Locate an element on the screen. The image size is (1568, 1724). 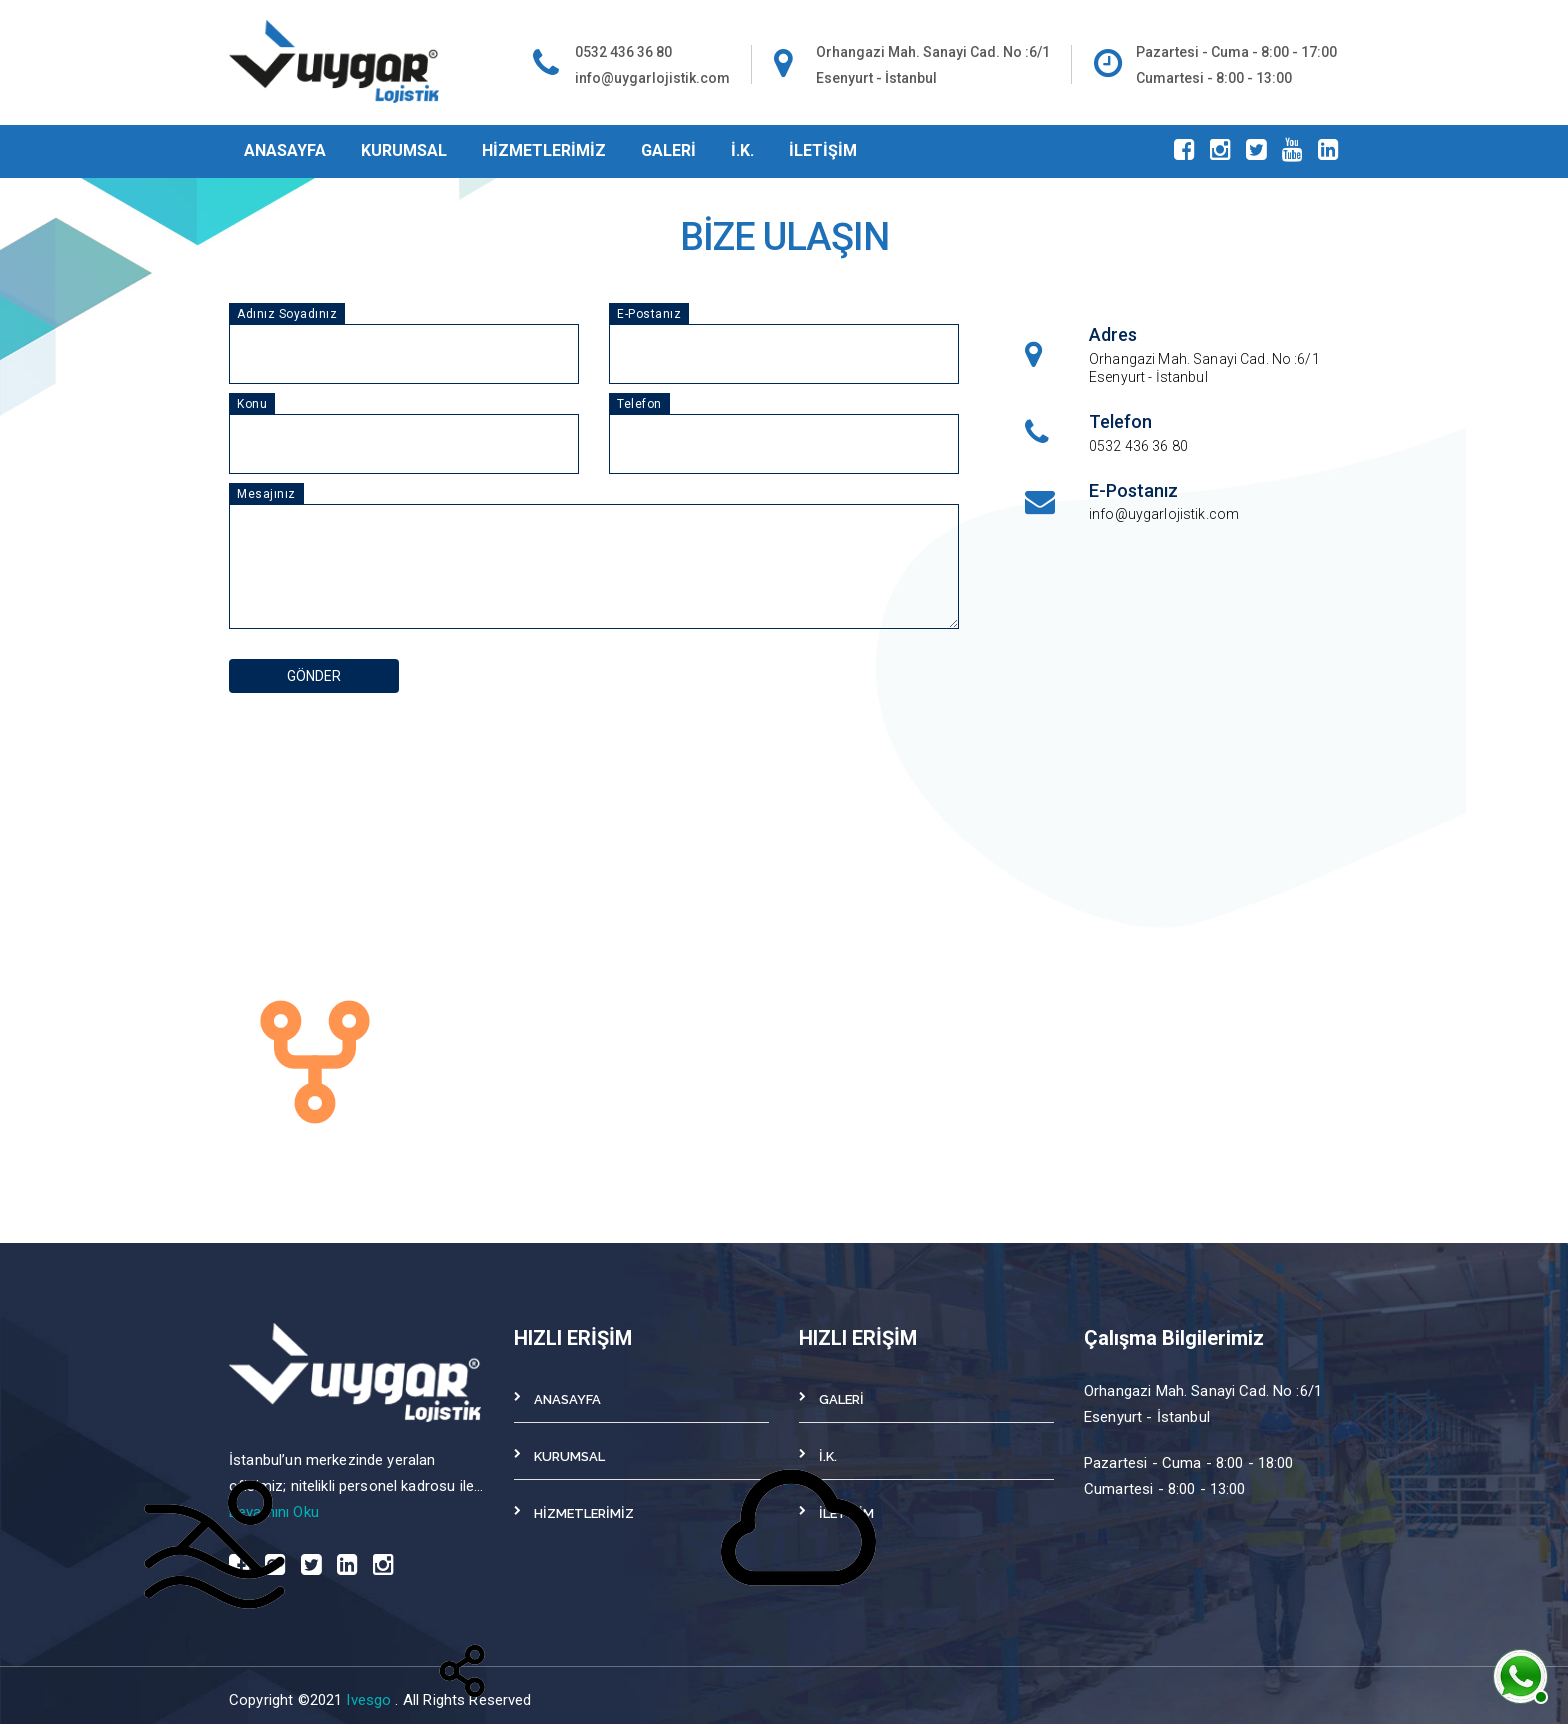
cloud storage or sync status is located at coordinates (798, 1527).